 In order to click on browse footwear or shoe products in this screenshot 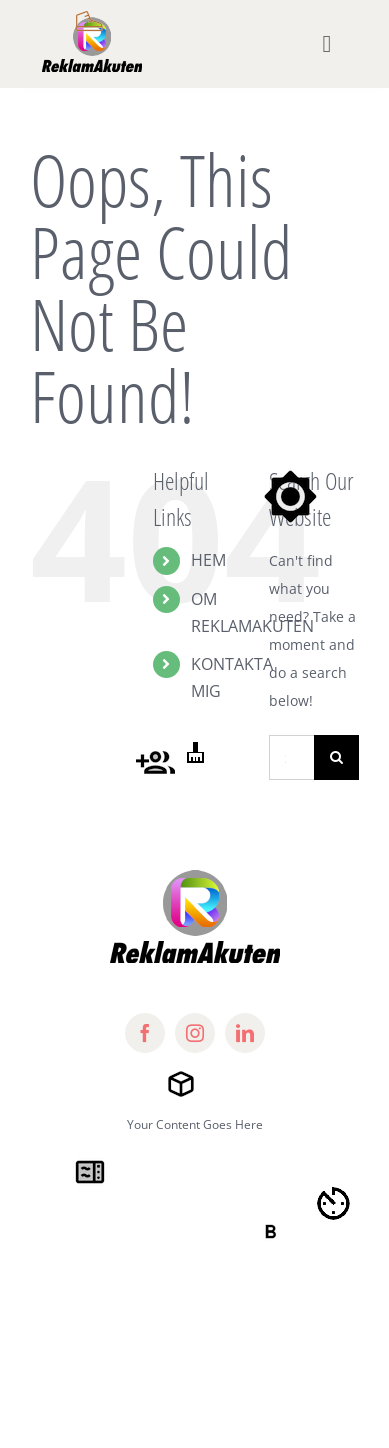, I will do `click(88, 22)`.